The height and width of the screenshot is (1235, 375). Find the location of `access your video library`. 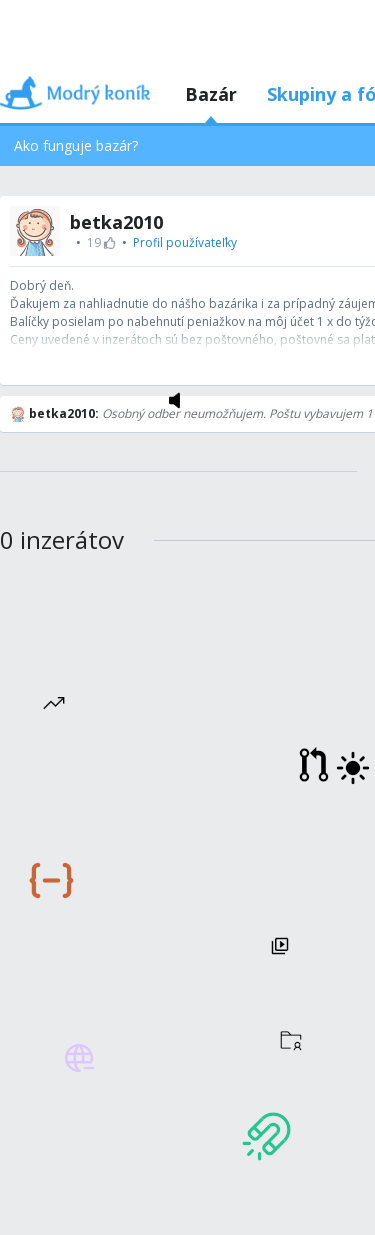

access your video library is located at coordinates (280, 946).